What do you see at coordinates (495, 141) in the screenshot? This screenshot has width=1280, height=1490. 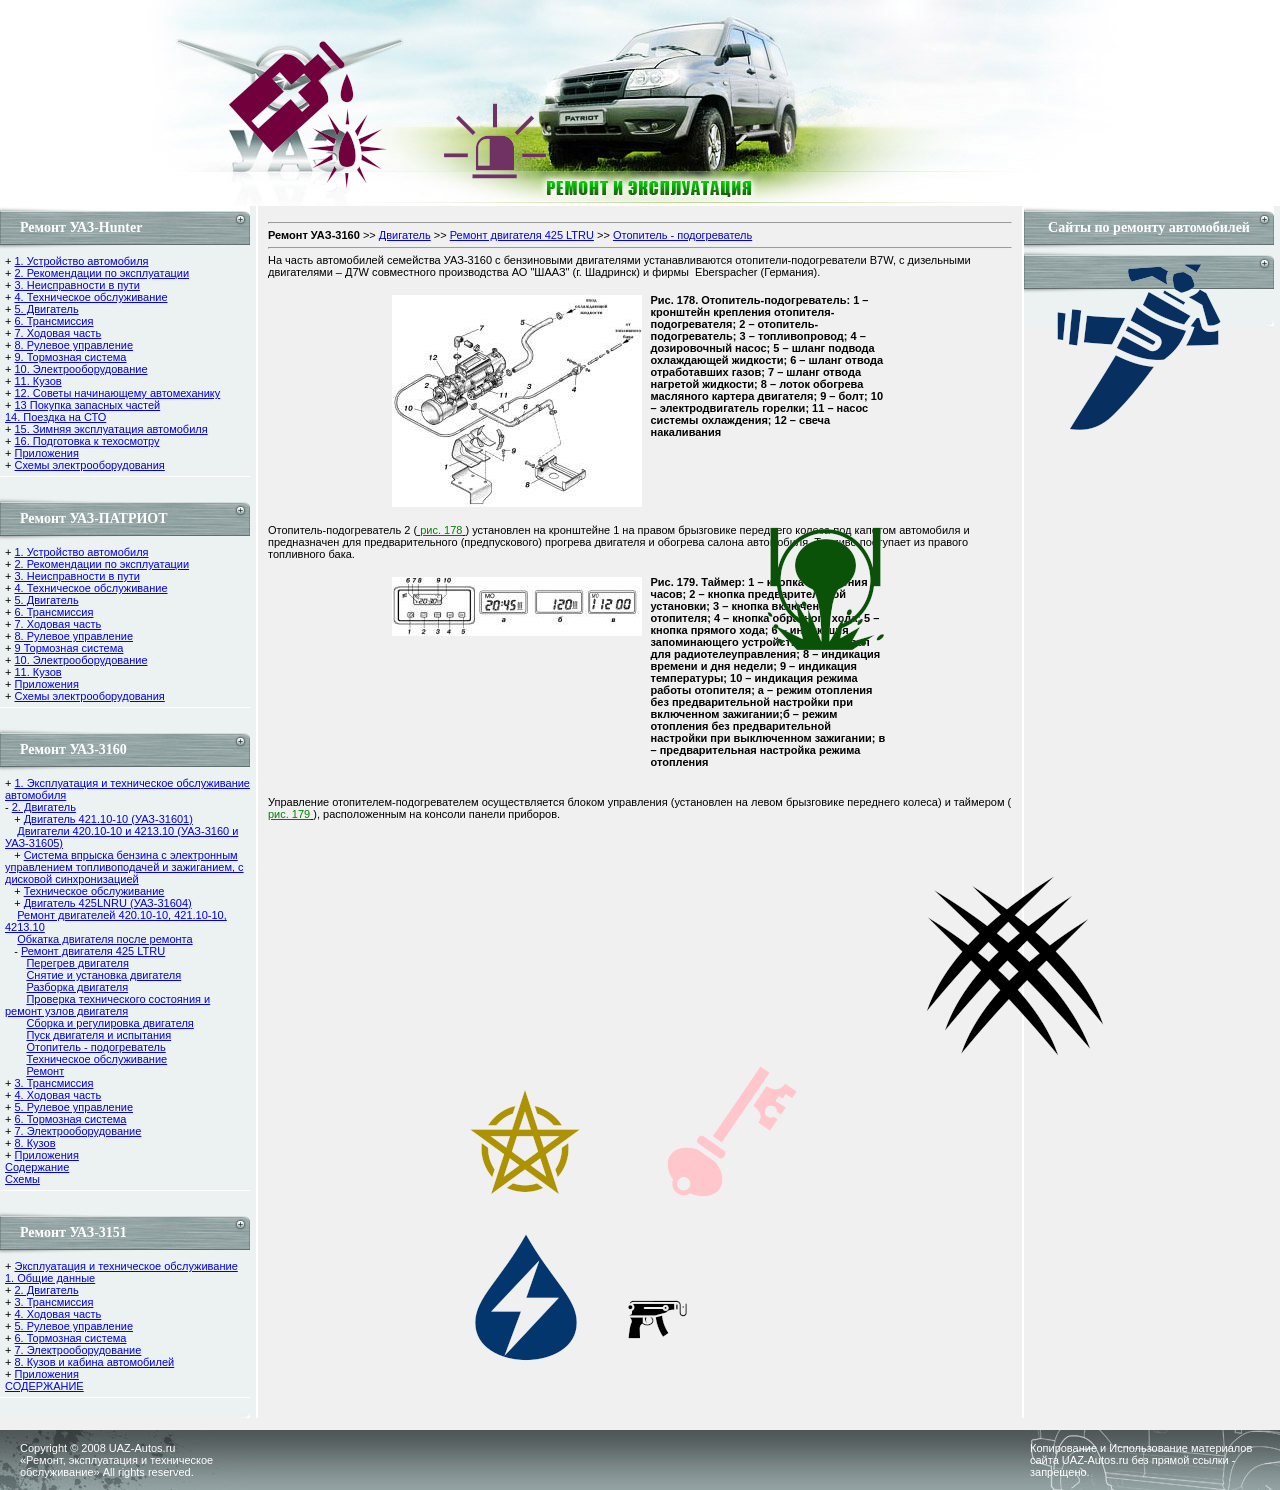 I see `indicates an active alert or emergency notification` at bounding box center [495, 141].